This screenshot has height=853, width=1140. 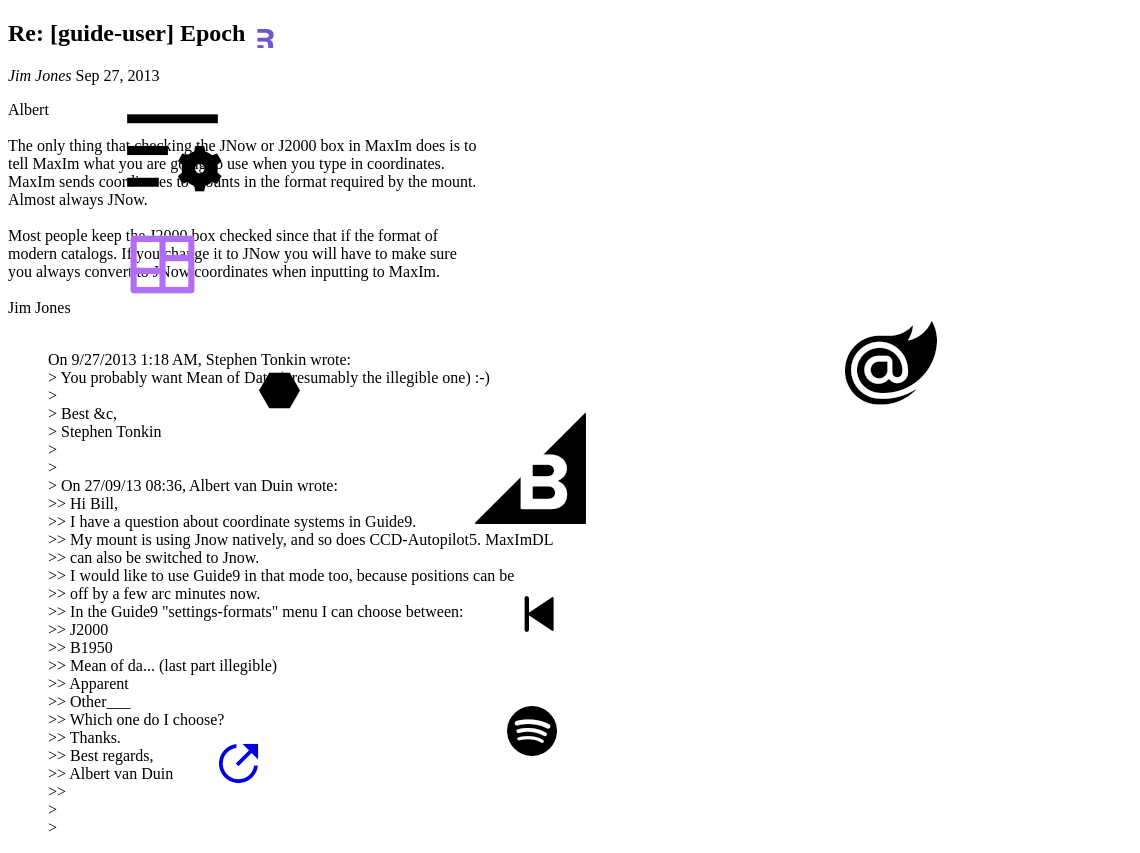 I want to click on Blazor framework logo, so click(x=891, y=363).